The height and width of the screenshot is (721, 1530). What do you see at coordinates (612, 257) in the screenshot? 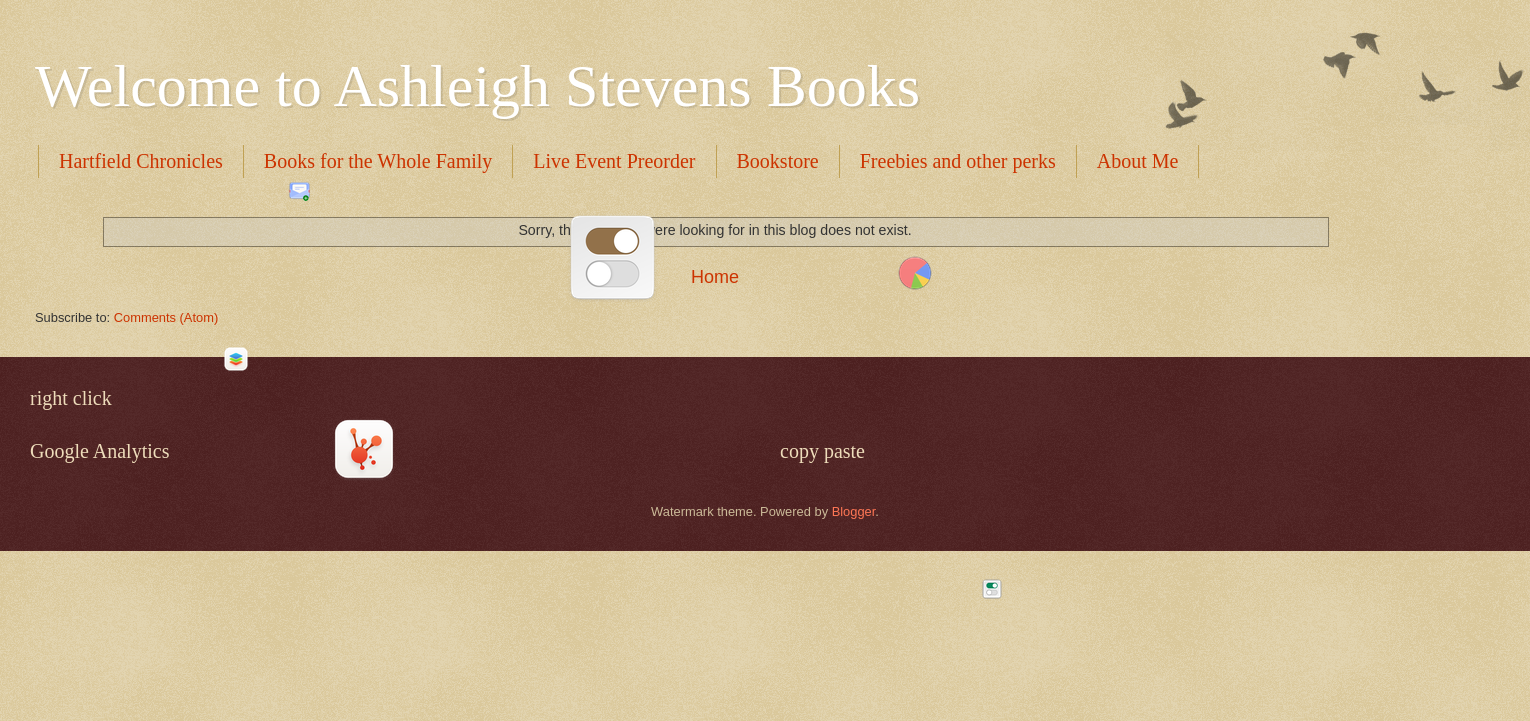
I see `open gnome tweaks settings` at bounding box center [612, 257].